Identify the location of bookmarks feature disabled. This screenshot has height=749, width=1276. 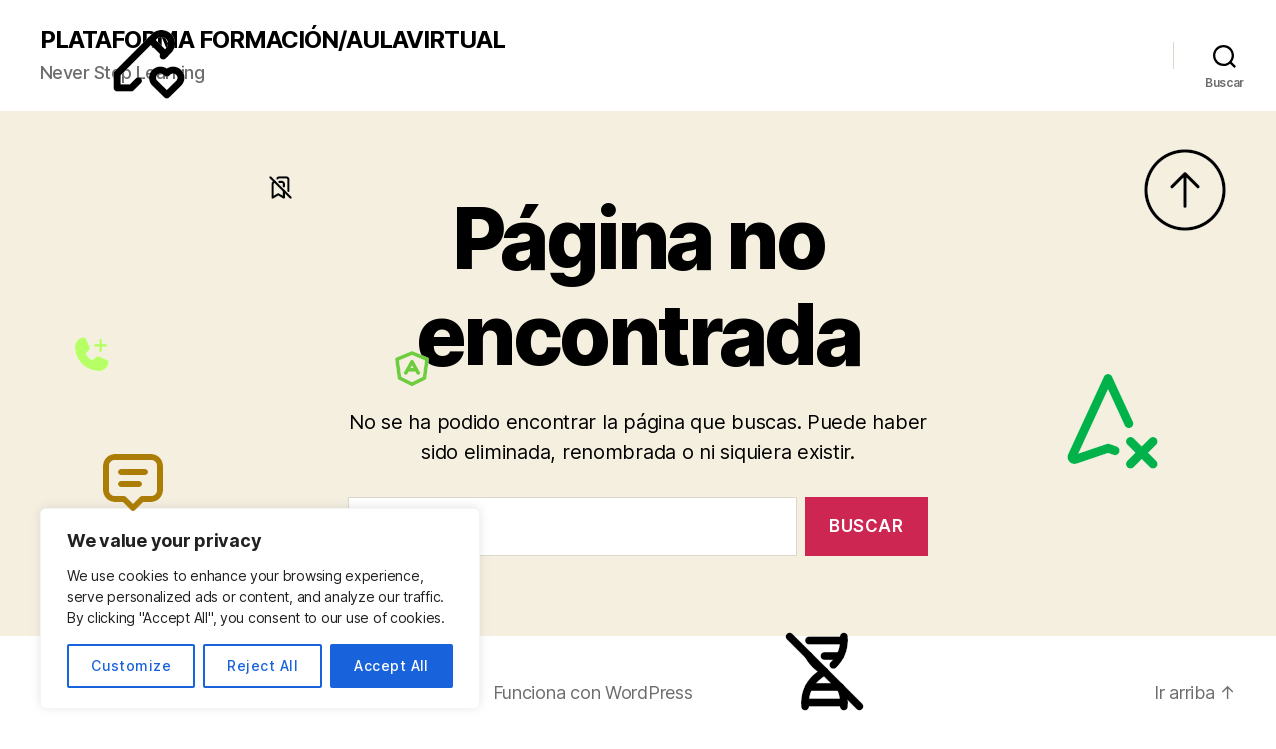
(280, 187).